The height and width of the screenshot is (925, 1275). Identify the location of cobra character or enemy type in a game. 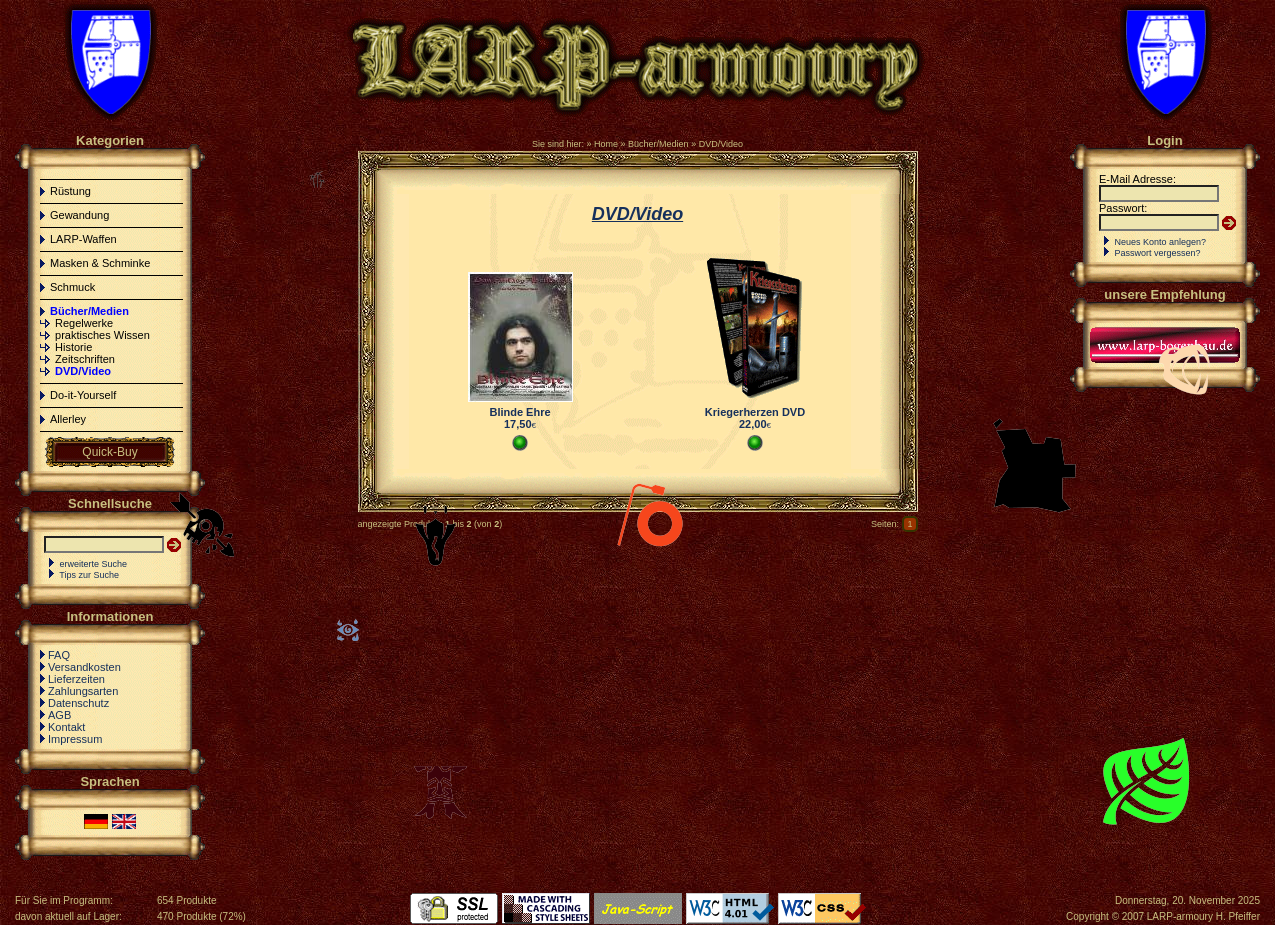
(435, 535).